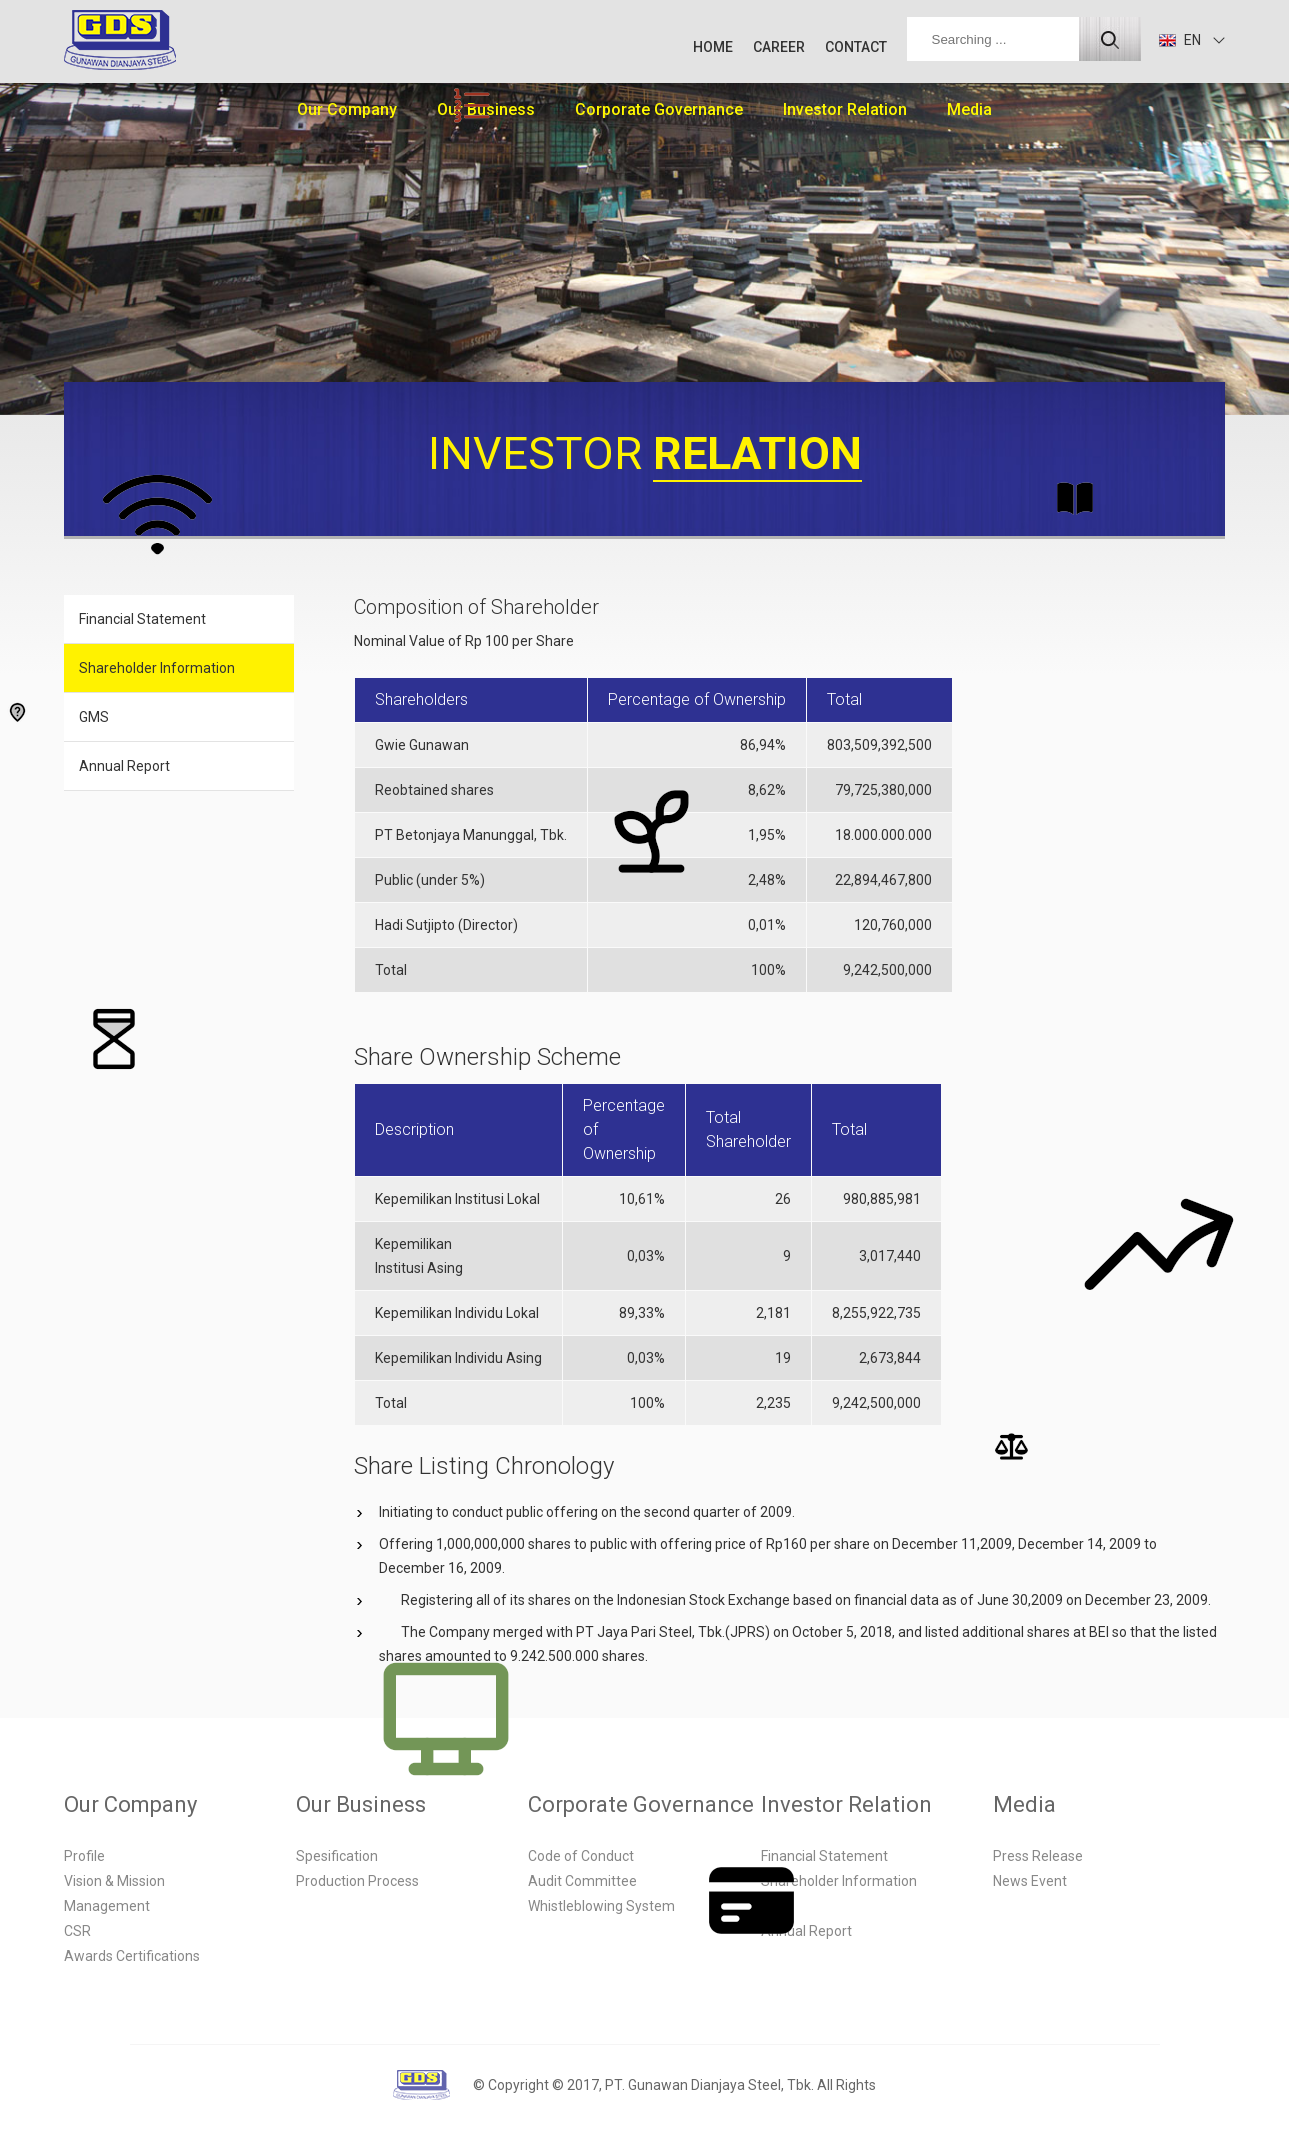  What do you see at coordinates (472, 105) in the screenshot?
I see `format text as a numbered list` at bounding box center [472, 105].